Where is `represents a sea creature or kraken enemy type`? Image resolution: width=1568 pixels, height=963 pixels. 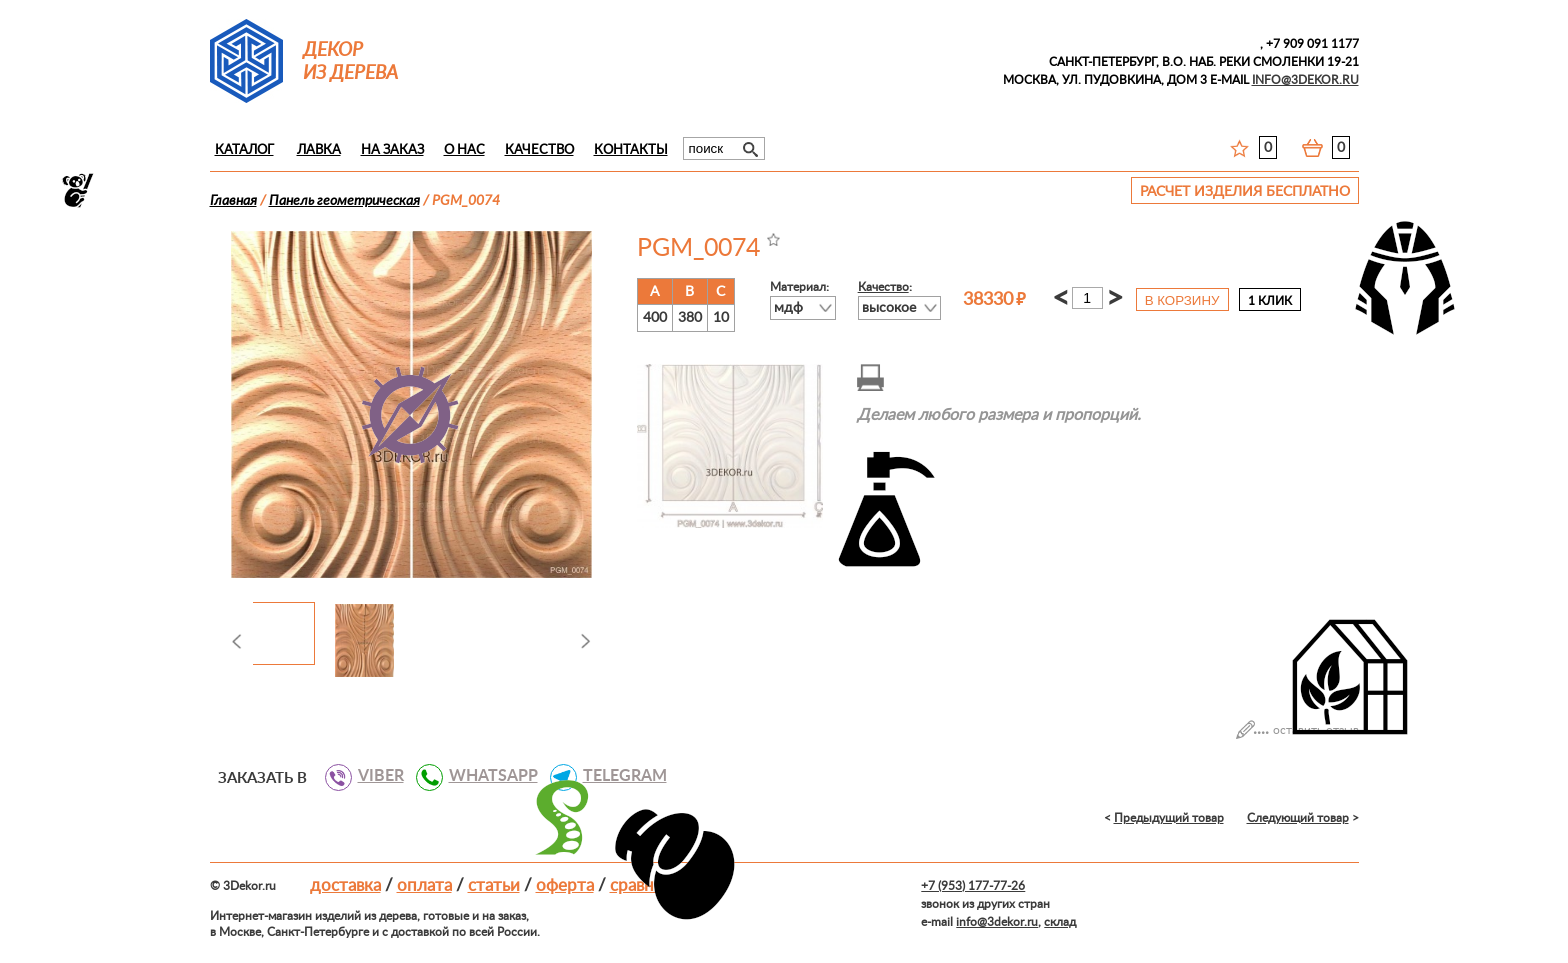 represents a sea creature or kraken enemy type is located at coordinates (561, 818).